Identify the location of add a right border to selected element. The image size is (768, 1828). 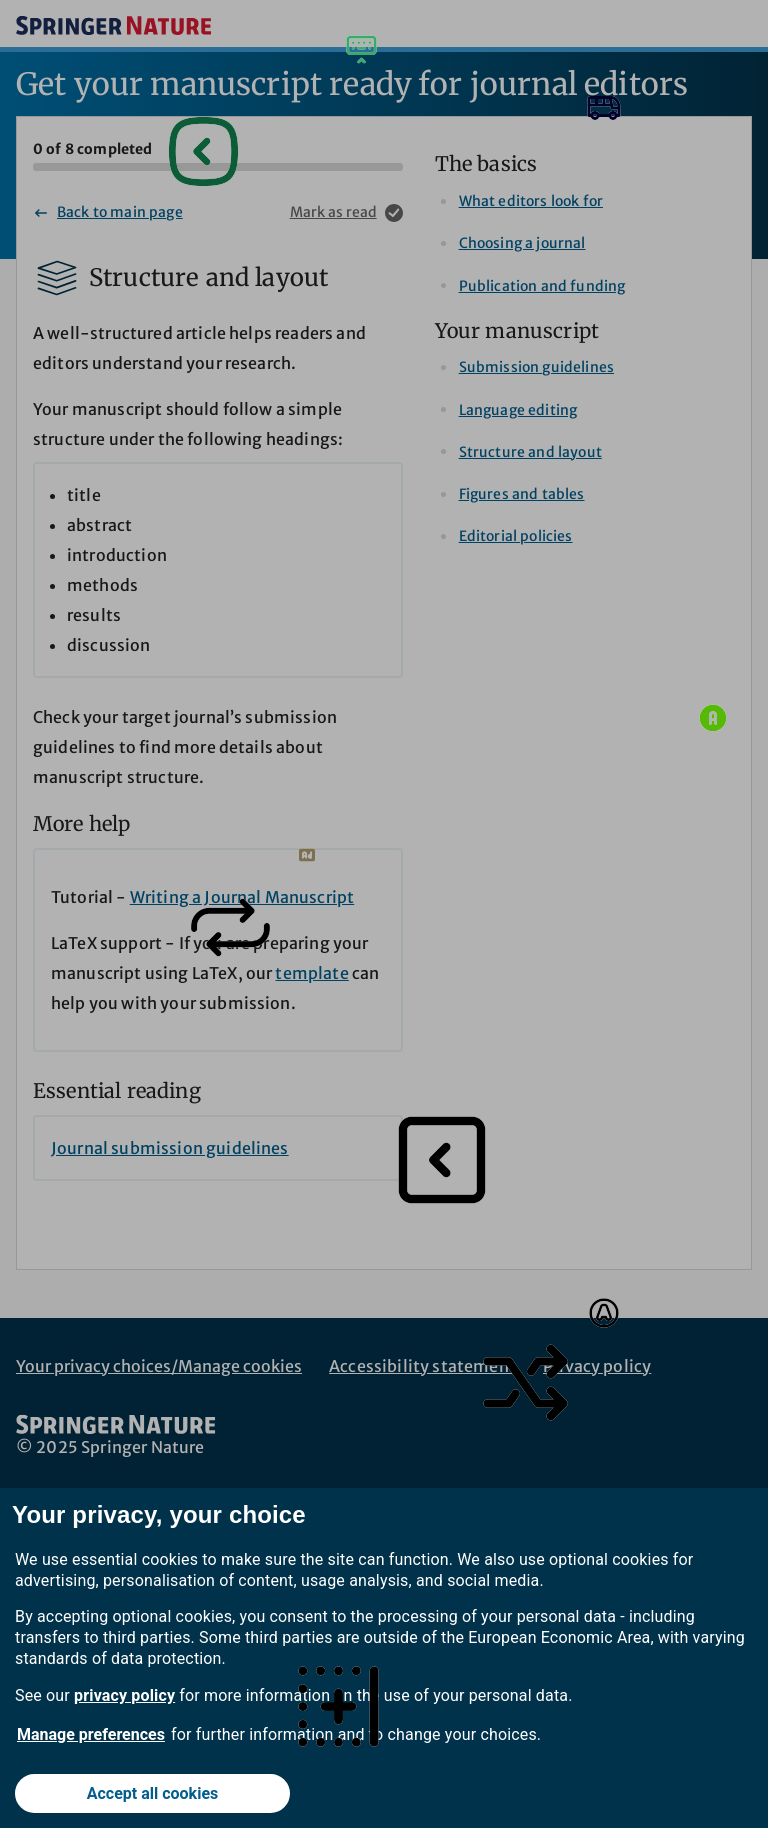
(338, 1706).